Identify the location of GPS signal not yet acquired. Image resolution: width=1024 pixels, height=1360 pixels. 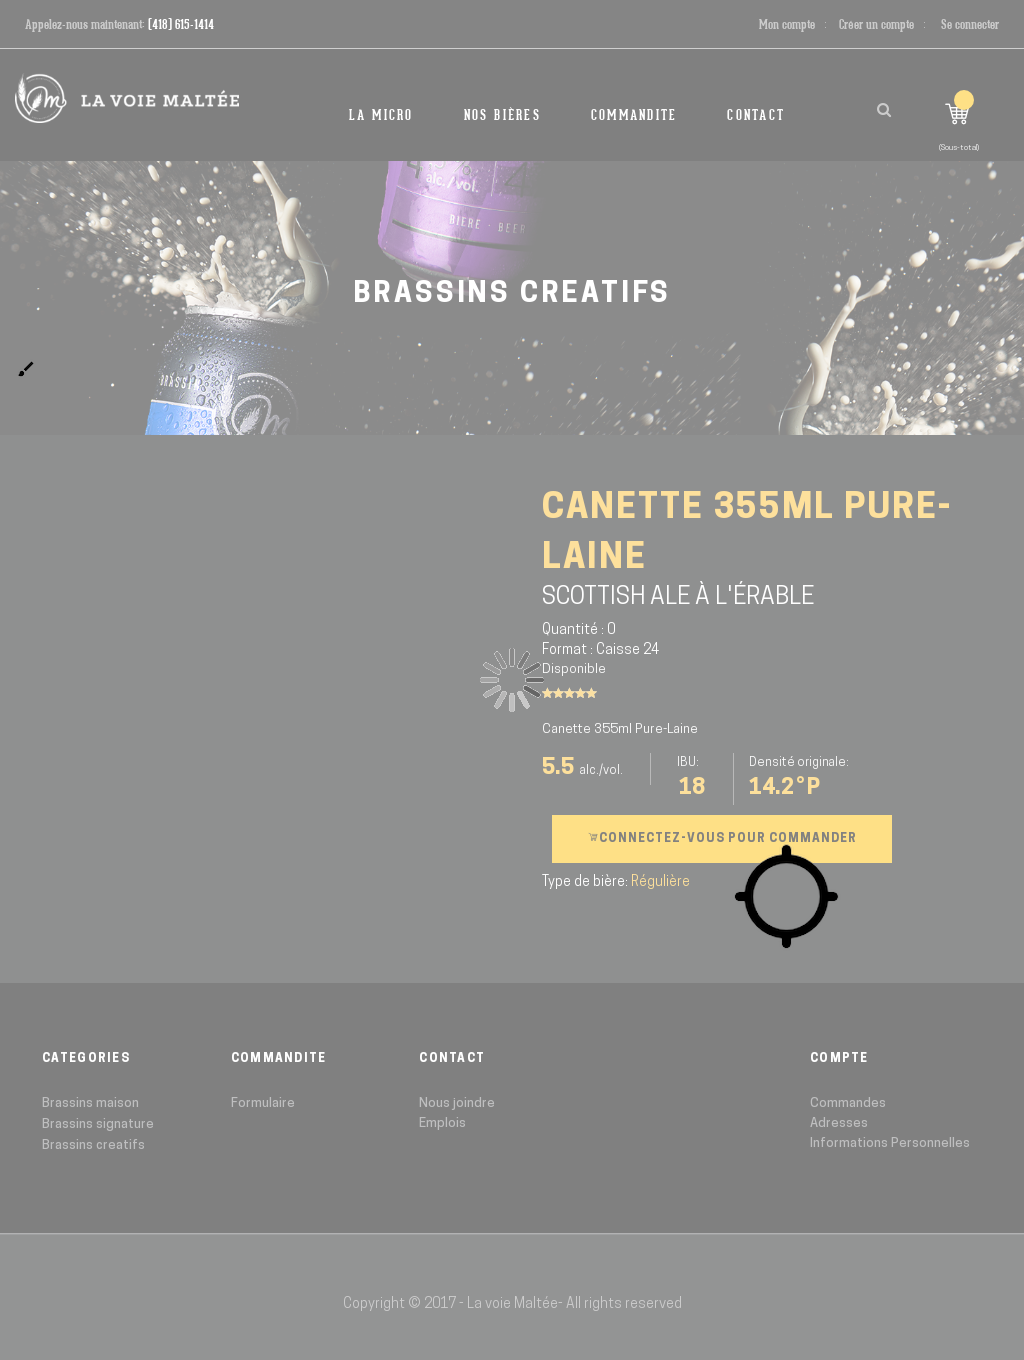
(786, 896).